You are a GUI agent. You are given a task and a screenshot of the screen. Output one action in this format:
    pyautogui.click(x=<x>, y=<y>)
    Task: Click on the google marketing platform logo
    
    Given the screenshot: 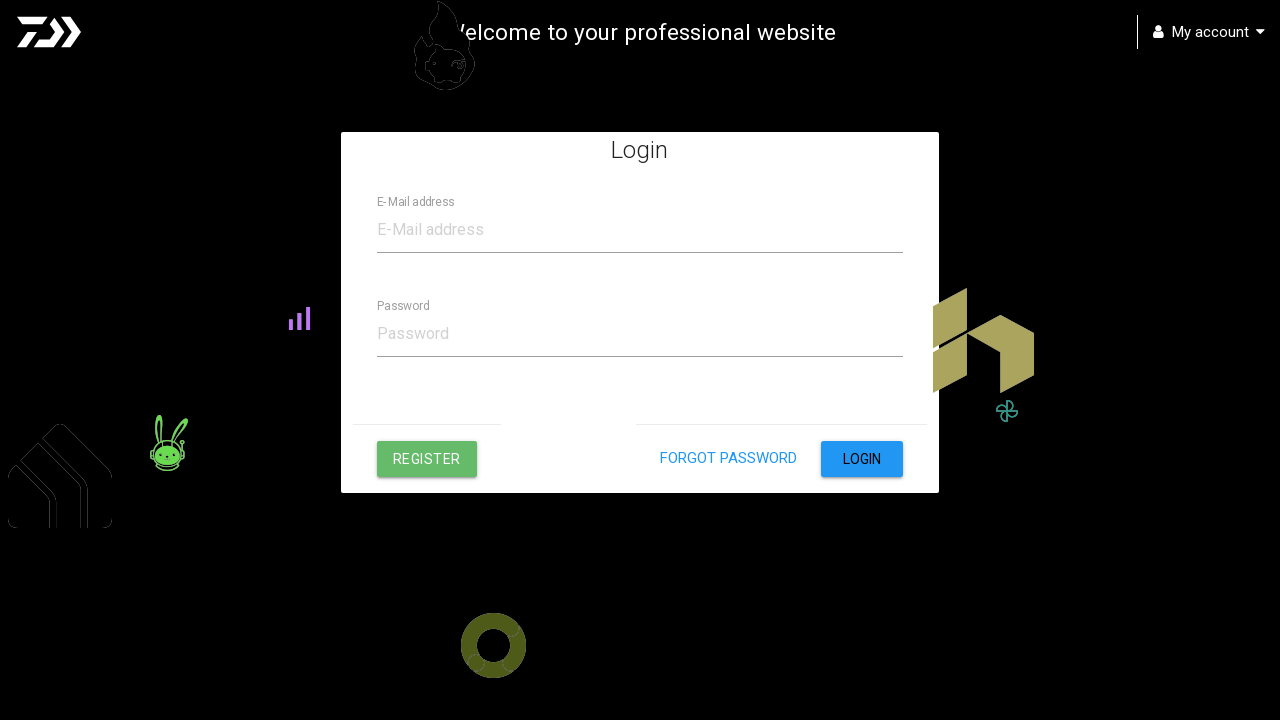 What is the action you would take?
    pyautogui.click(x=493, y=645)
    